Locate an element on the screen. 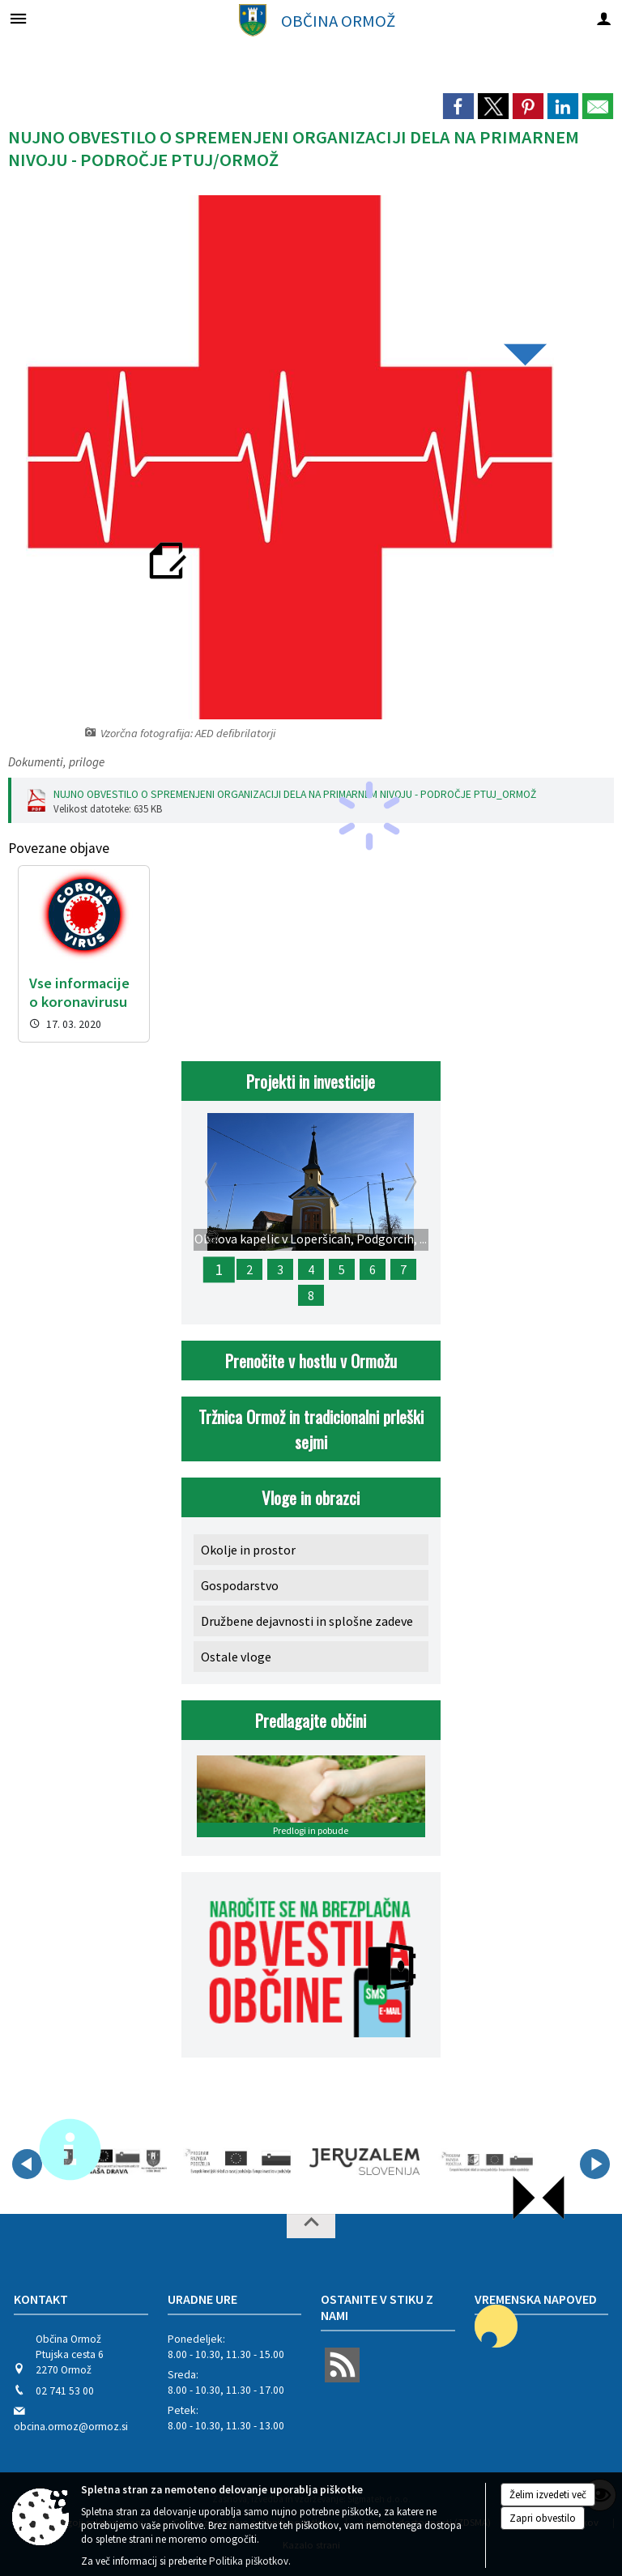 Image resolution: width=622 pixels, height=2576 pixels. edit a document or file is located at coordinates (166, 561).